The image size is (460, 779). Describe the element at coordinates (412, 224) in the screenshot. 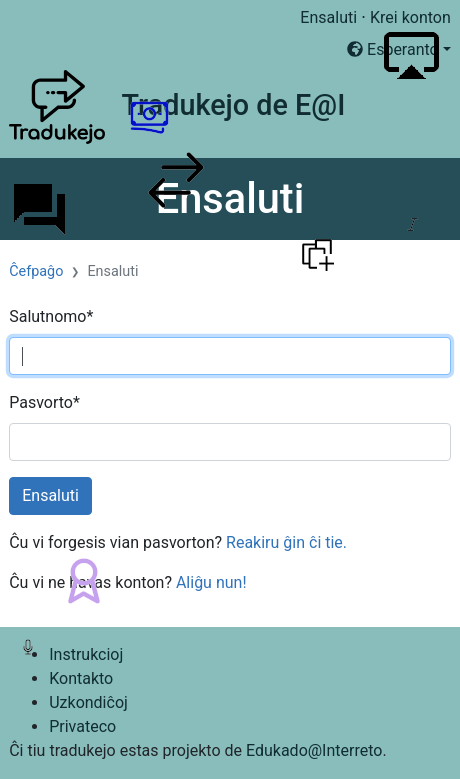

I see `apply italic formatting to selected text` at that location.